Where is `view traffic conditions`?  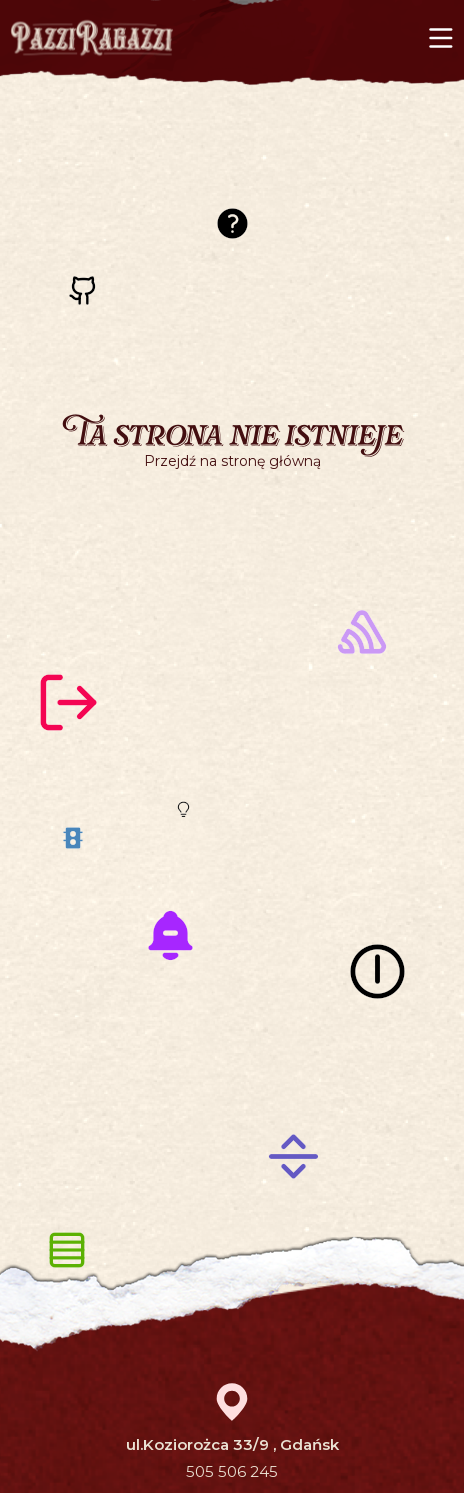
view traffic conditions is located at coordinates (73, 838).